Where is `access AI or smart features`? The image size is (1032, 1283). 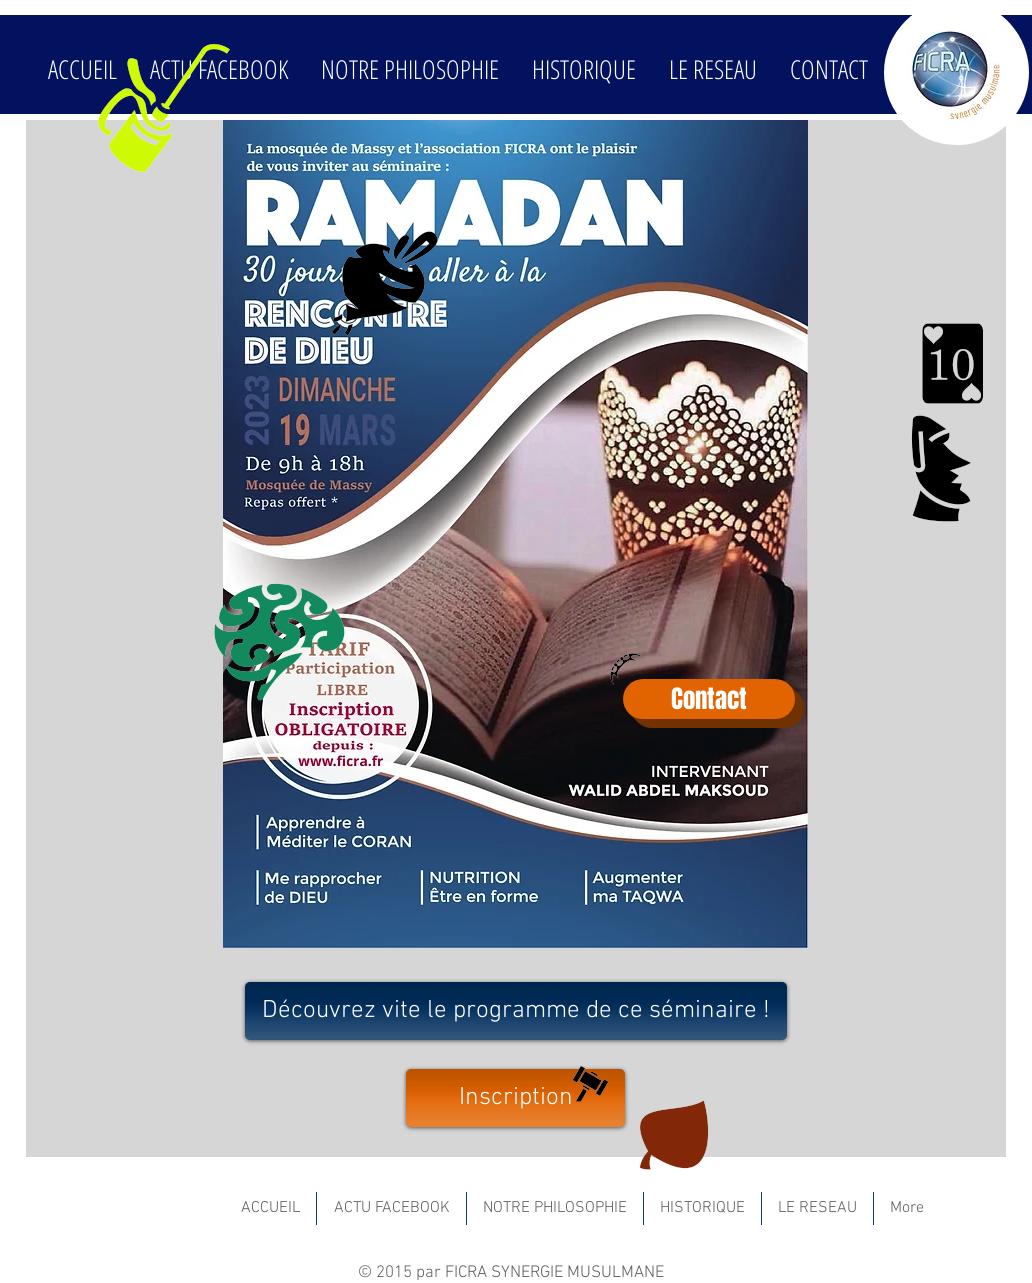
access AI or smart features is located at coordinates (279, 639).